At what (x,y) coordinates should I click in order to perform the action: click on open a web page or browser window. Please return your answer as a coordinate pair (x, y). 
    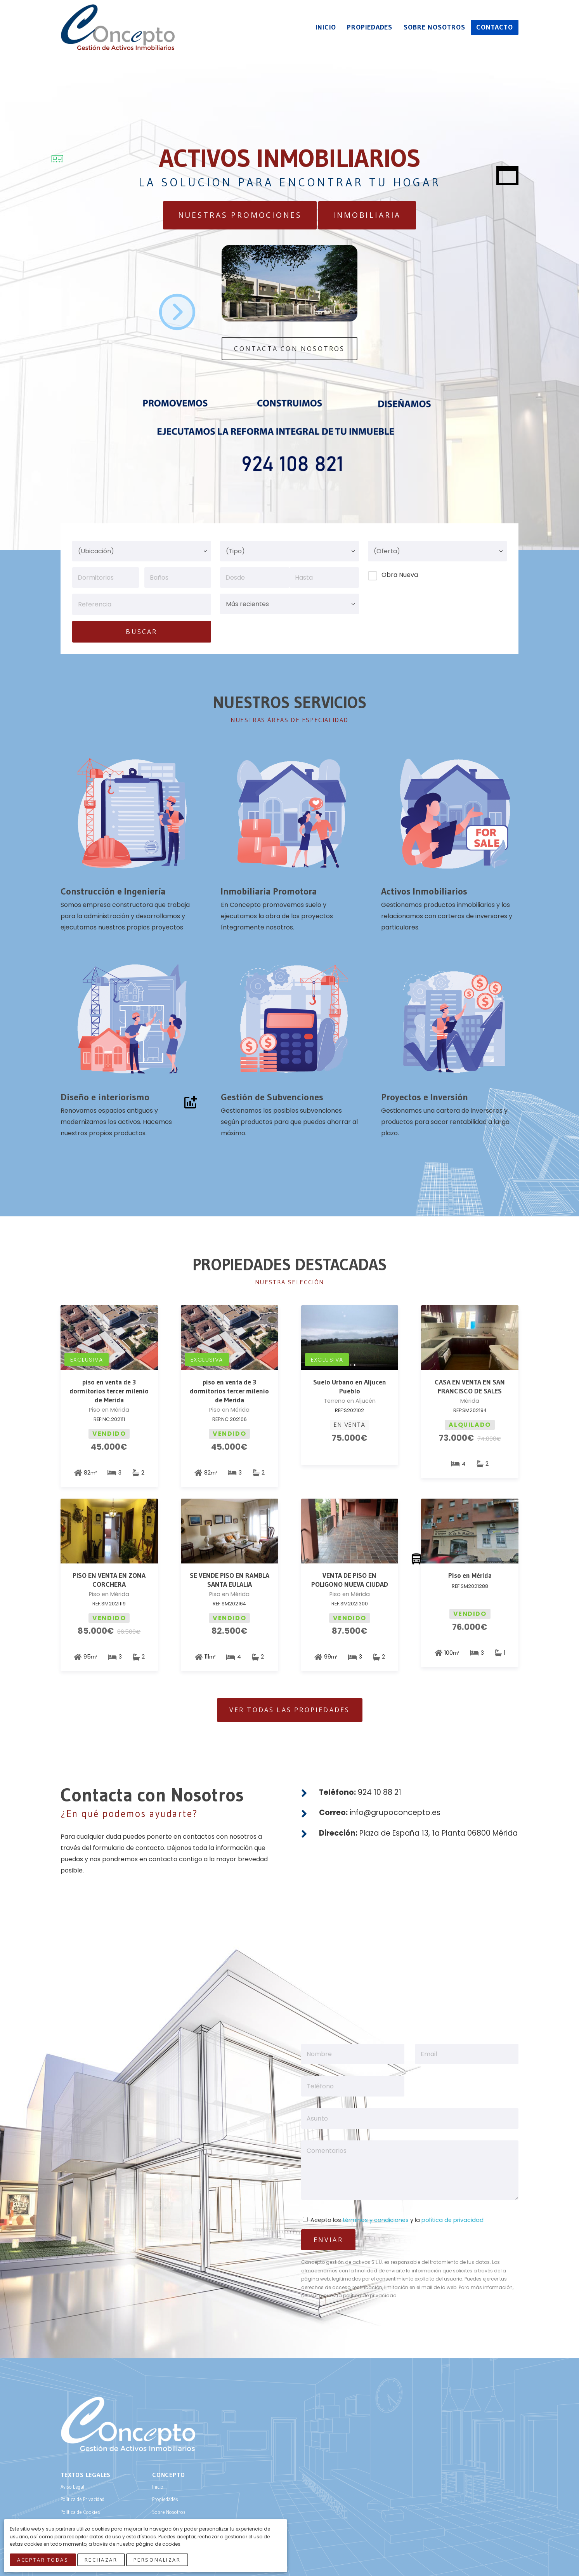
    Looking at the image, I should click on (507, 175).